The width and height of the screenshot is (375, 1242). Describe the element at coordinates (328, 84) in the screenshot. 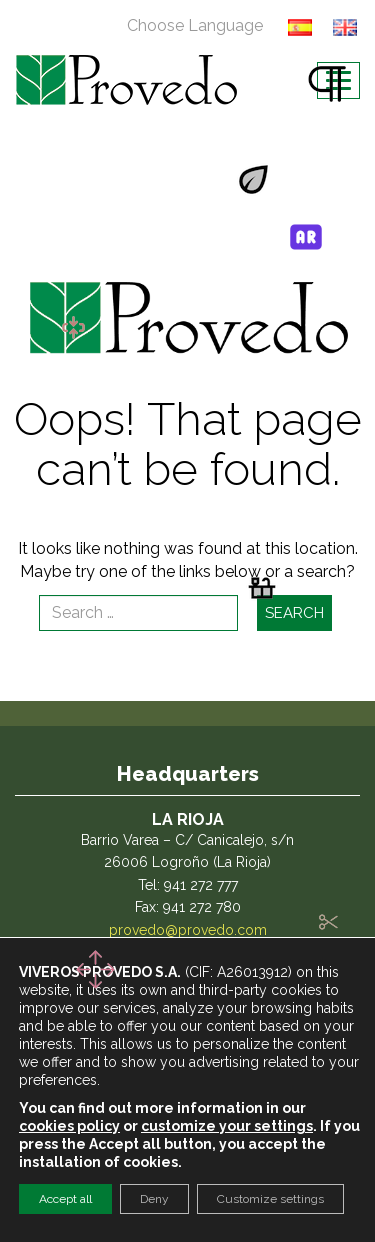

I see `format text as a paragraph` at that location.